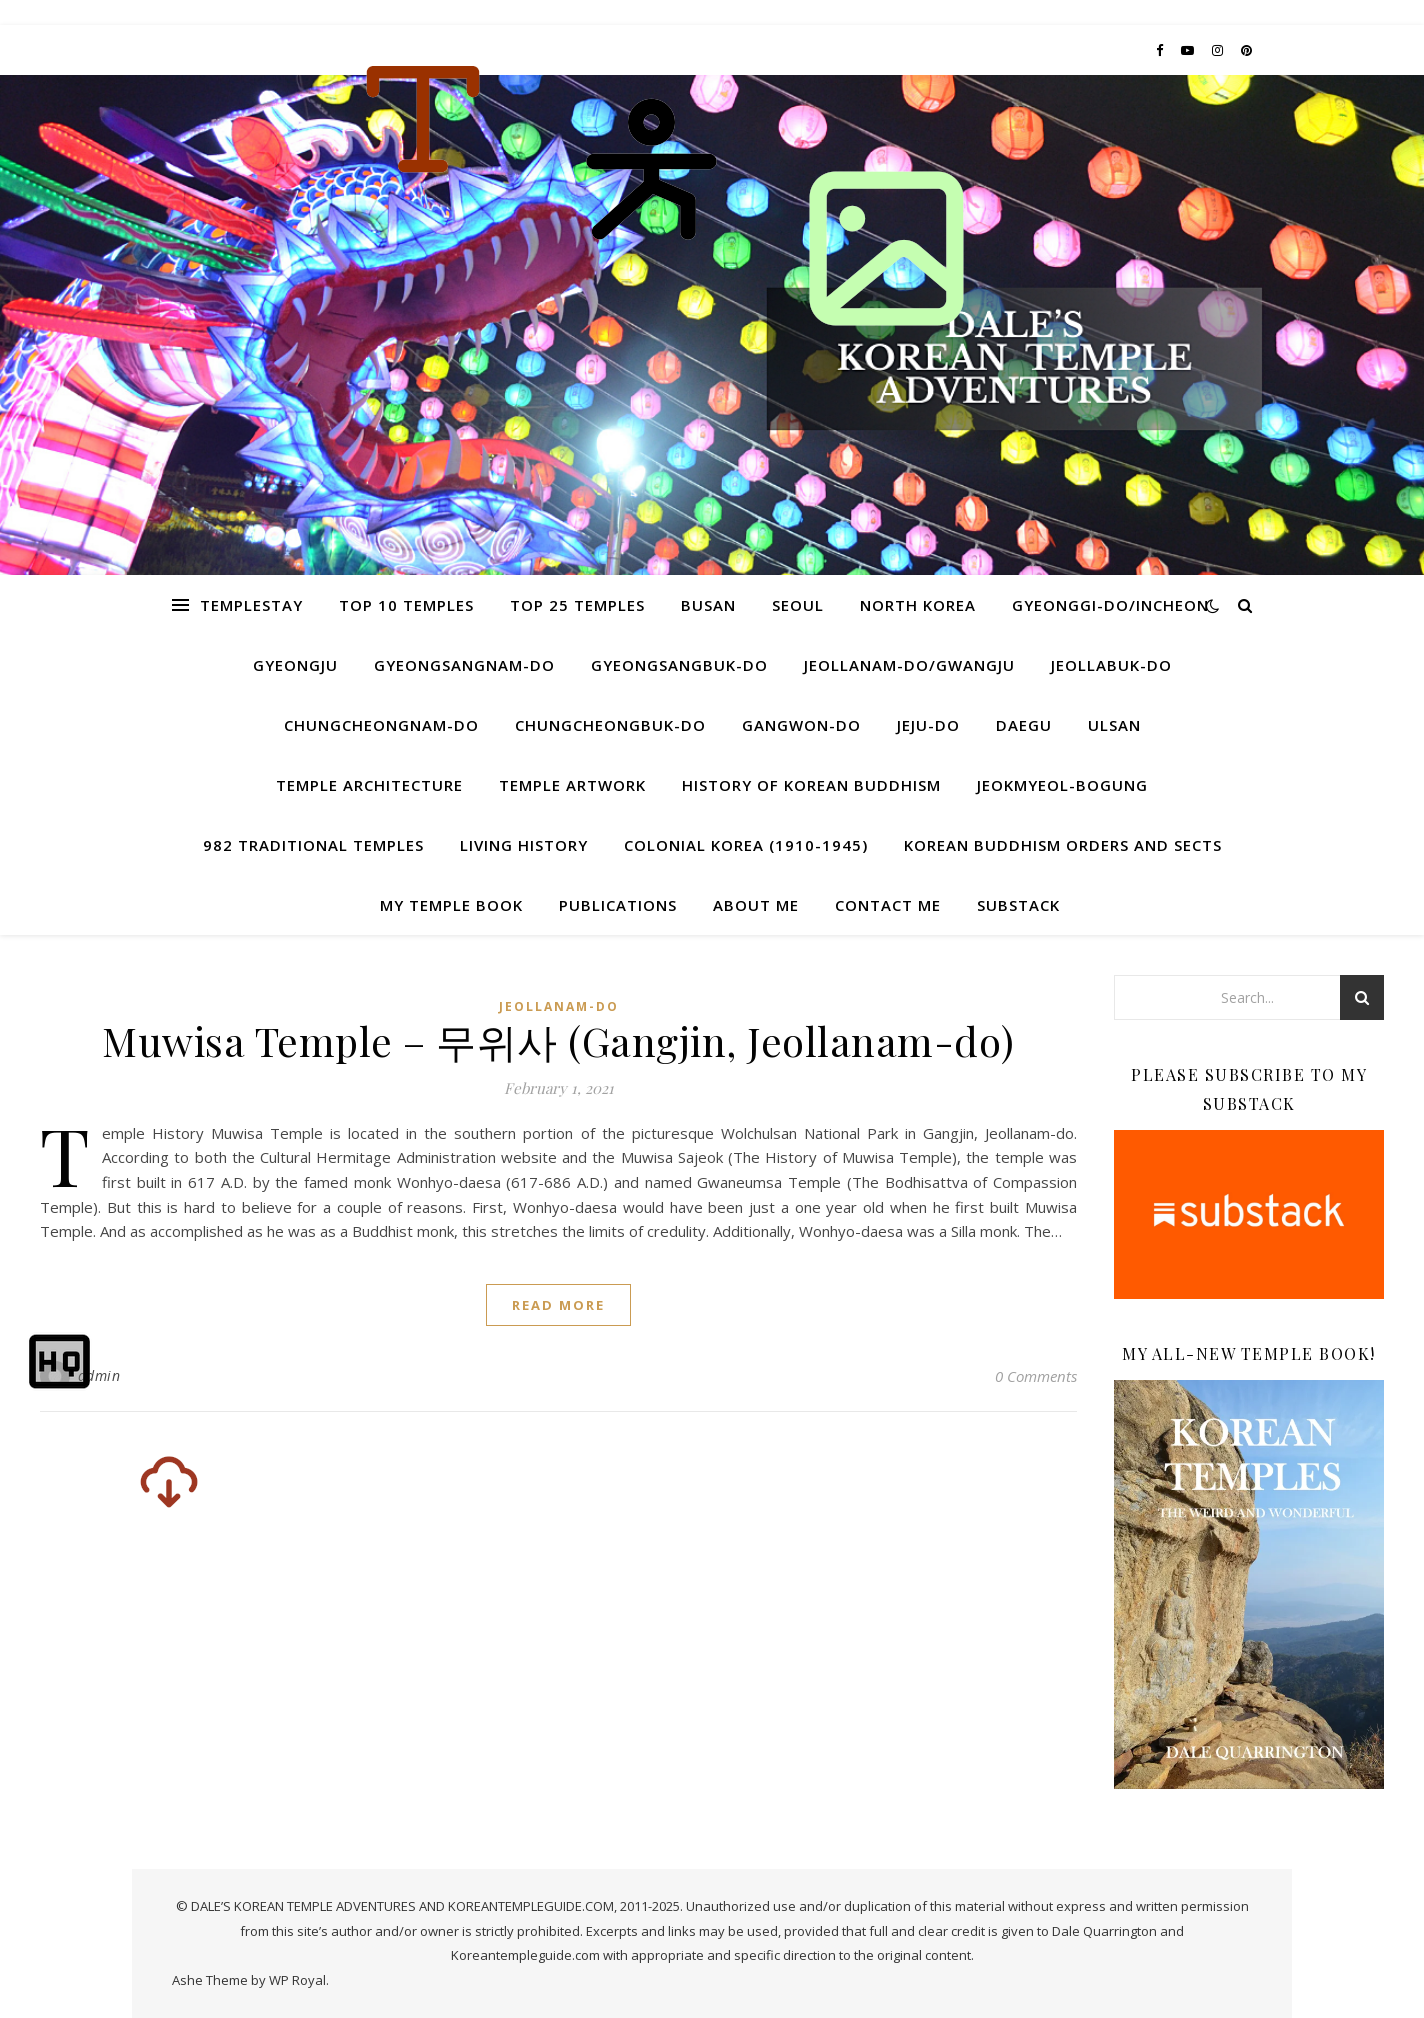  I want to click on download file from cloud storage, so click(169, 1482).